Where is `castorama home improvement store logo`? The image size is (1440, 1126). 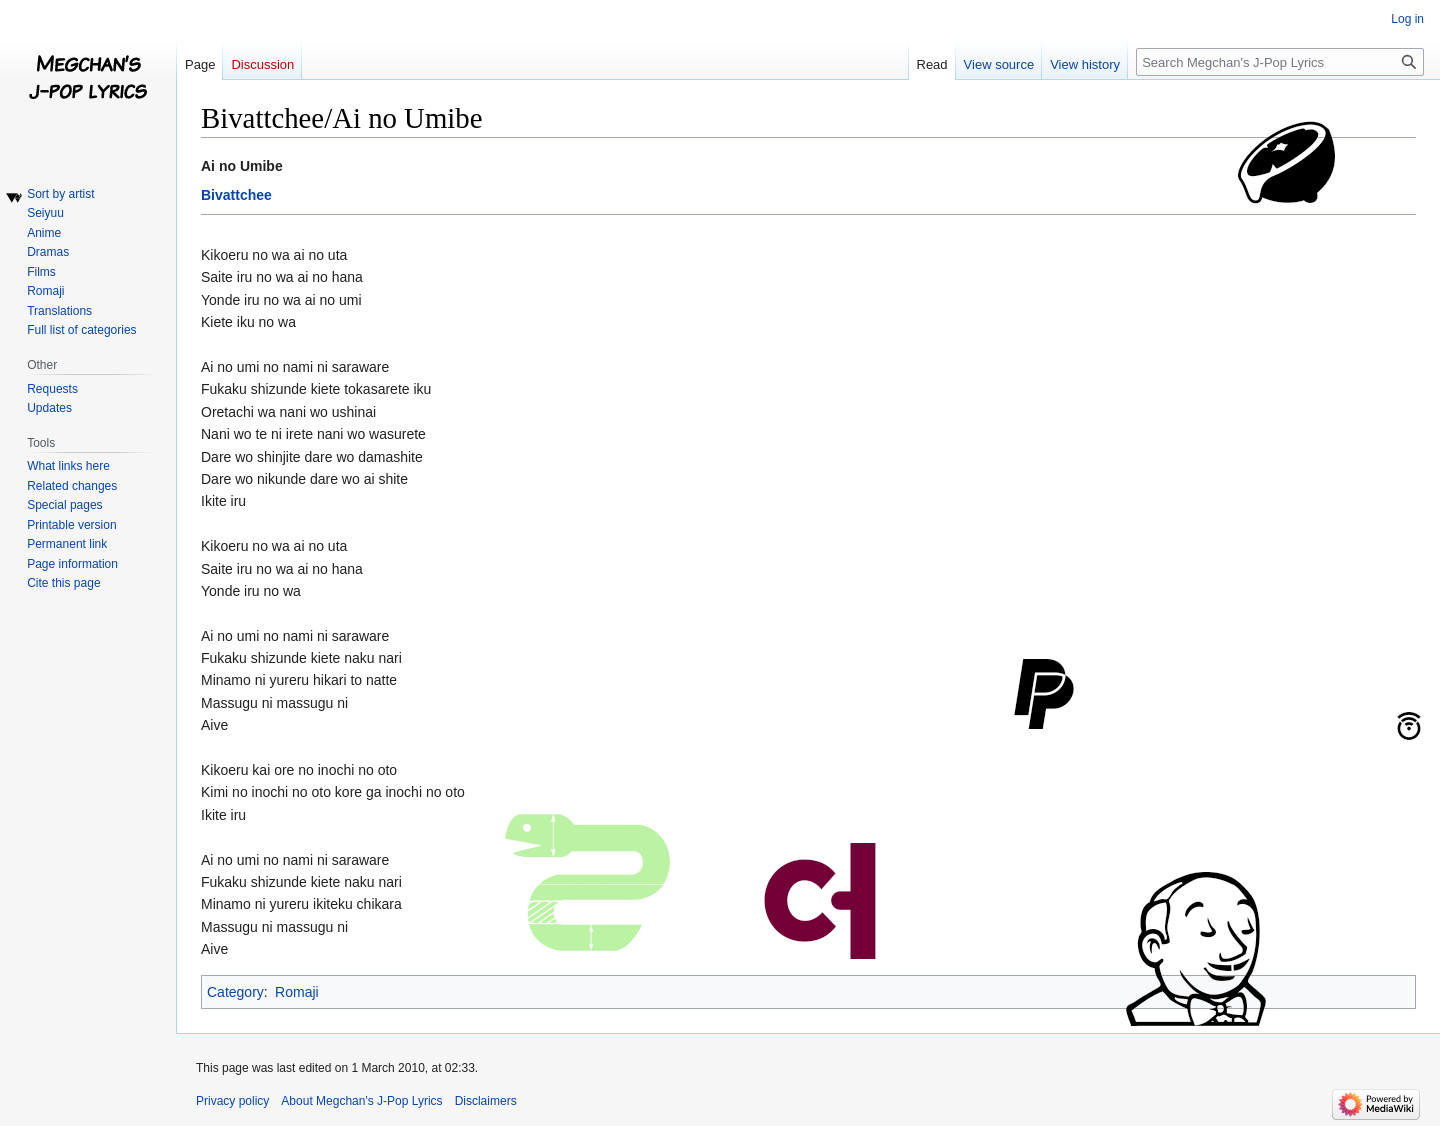 castorama home improvement store logo is located at coordinates (820, 901).